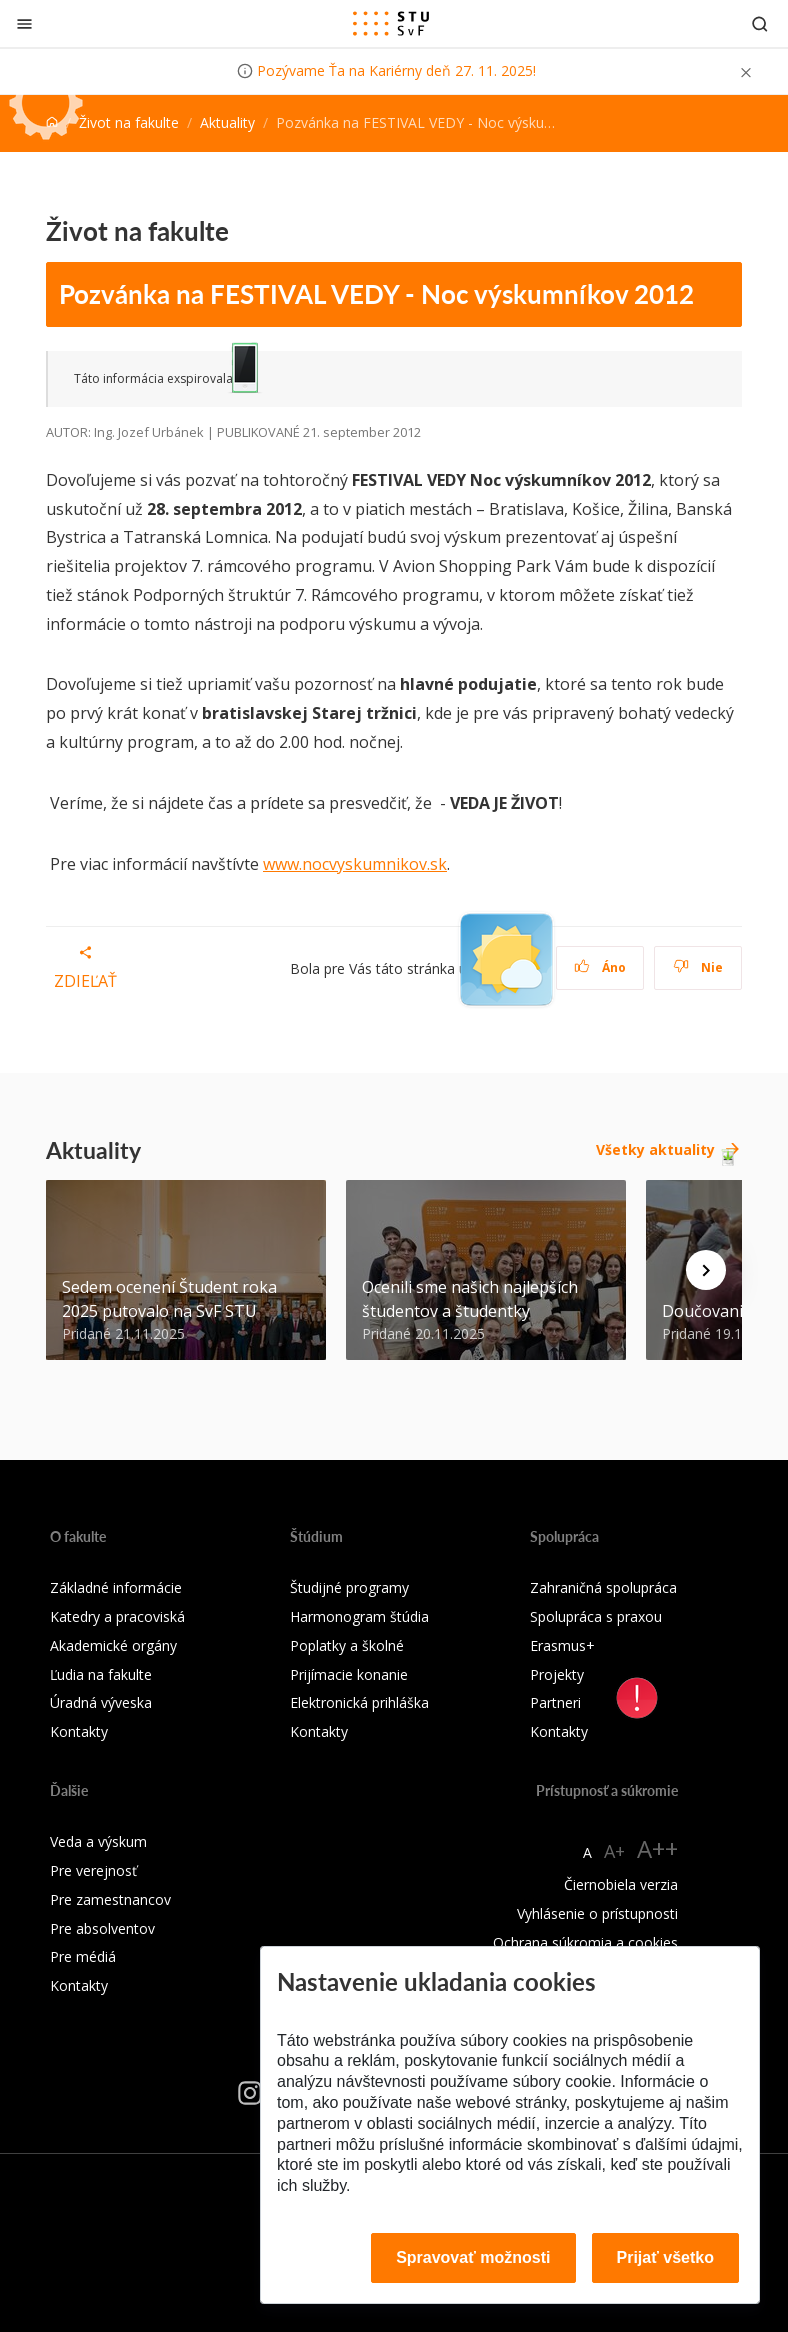 The image size is (788, 2332). I want to click on open the weather app, so click(506, 959).